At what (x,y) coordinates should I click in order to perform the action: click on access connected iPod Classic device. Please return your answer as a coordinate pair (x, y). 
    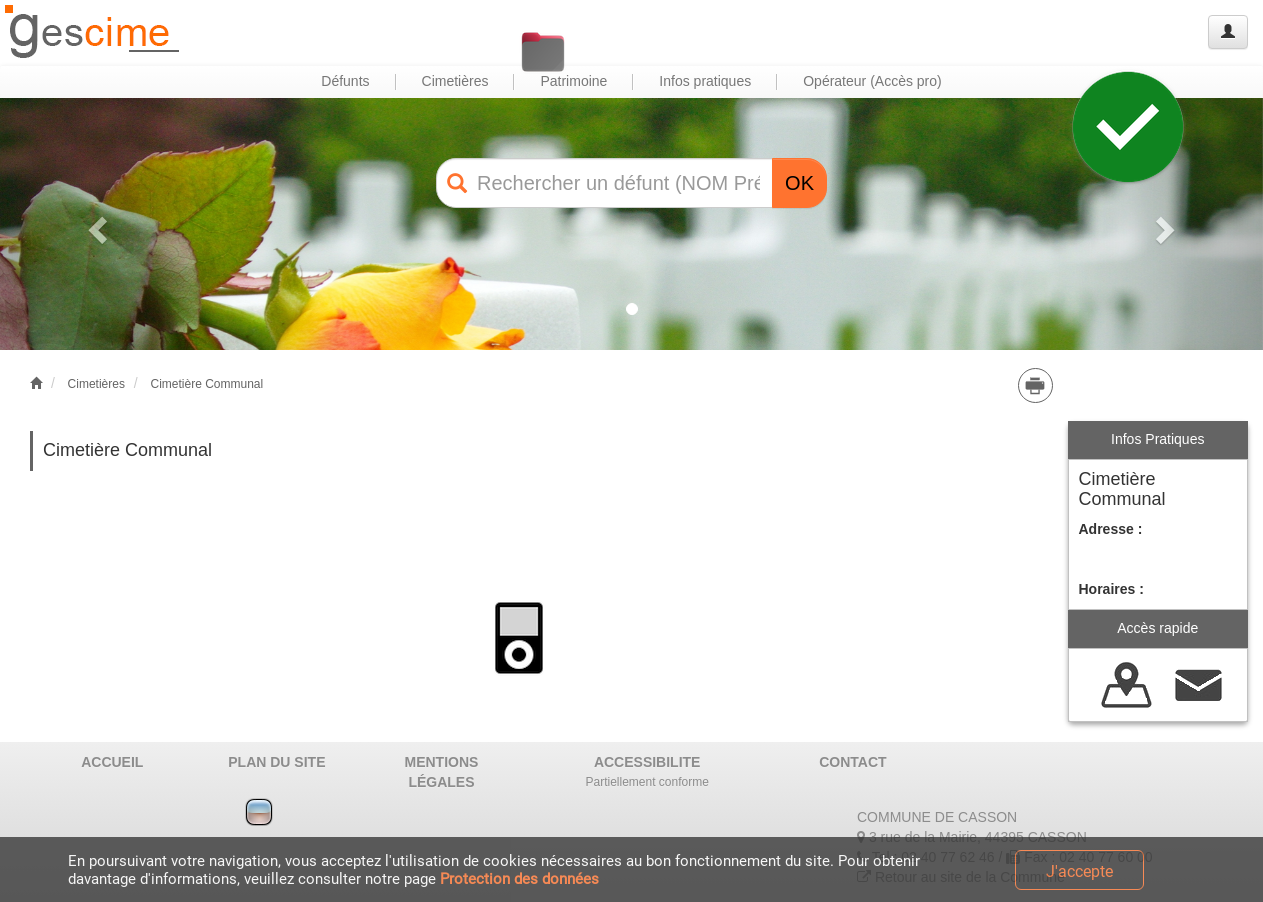
    Looking at the image, I should click on (519, 638).